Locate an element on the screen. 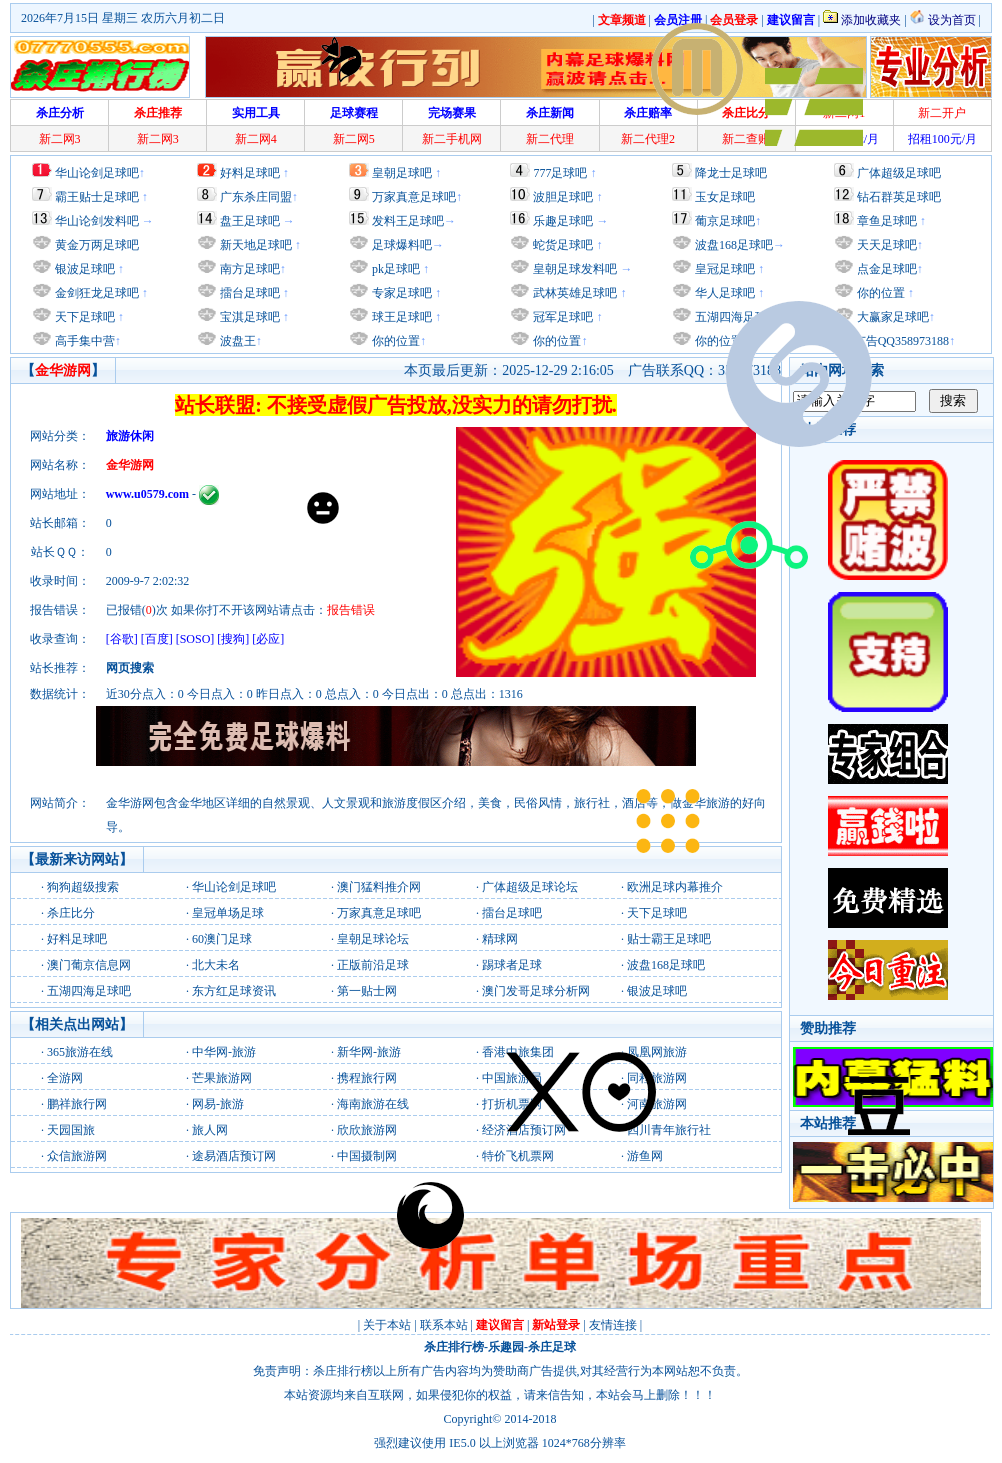 Image resolution: width=1002 pixels, height=1463 pixels. xo brand logo is located at coordinates (581, 1092).